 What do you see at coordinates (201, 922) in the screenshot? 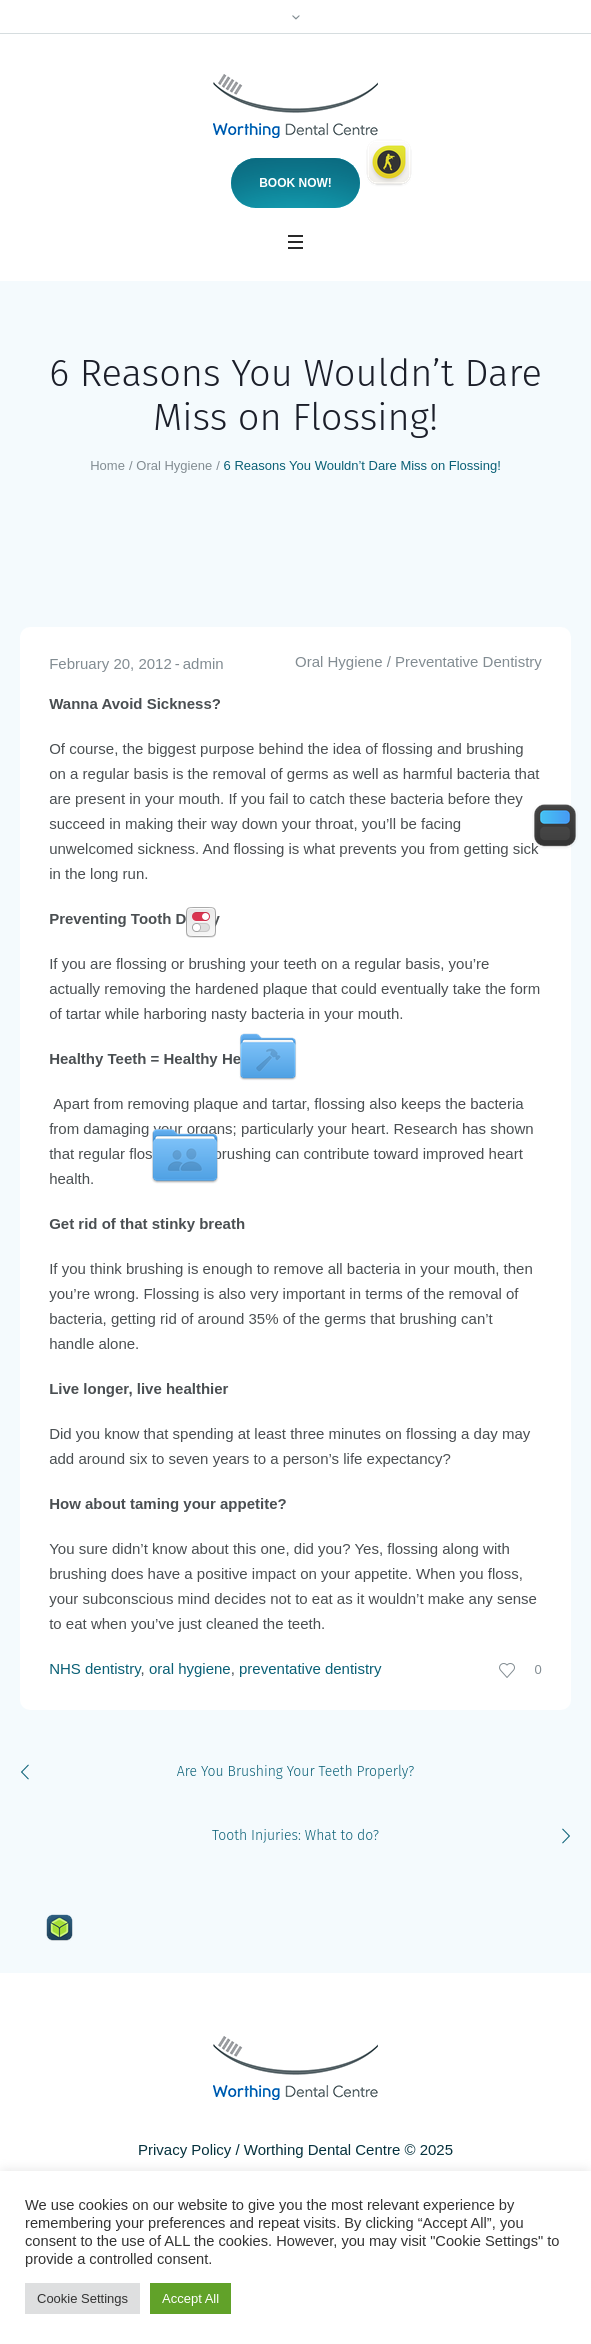
I see `open system tweaks or settings app` at bounding box center [201, 922].